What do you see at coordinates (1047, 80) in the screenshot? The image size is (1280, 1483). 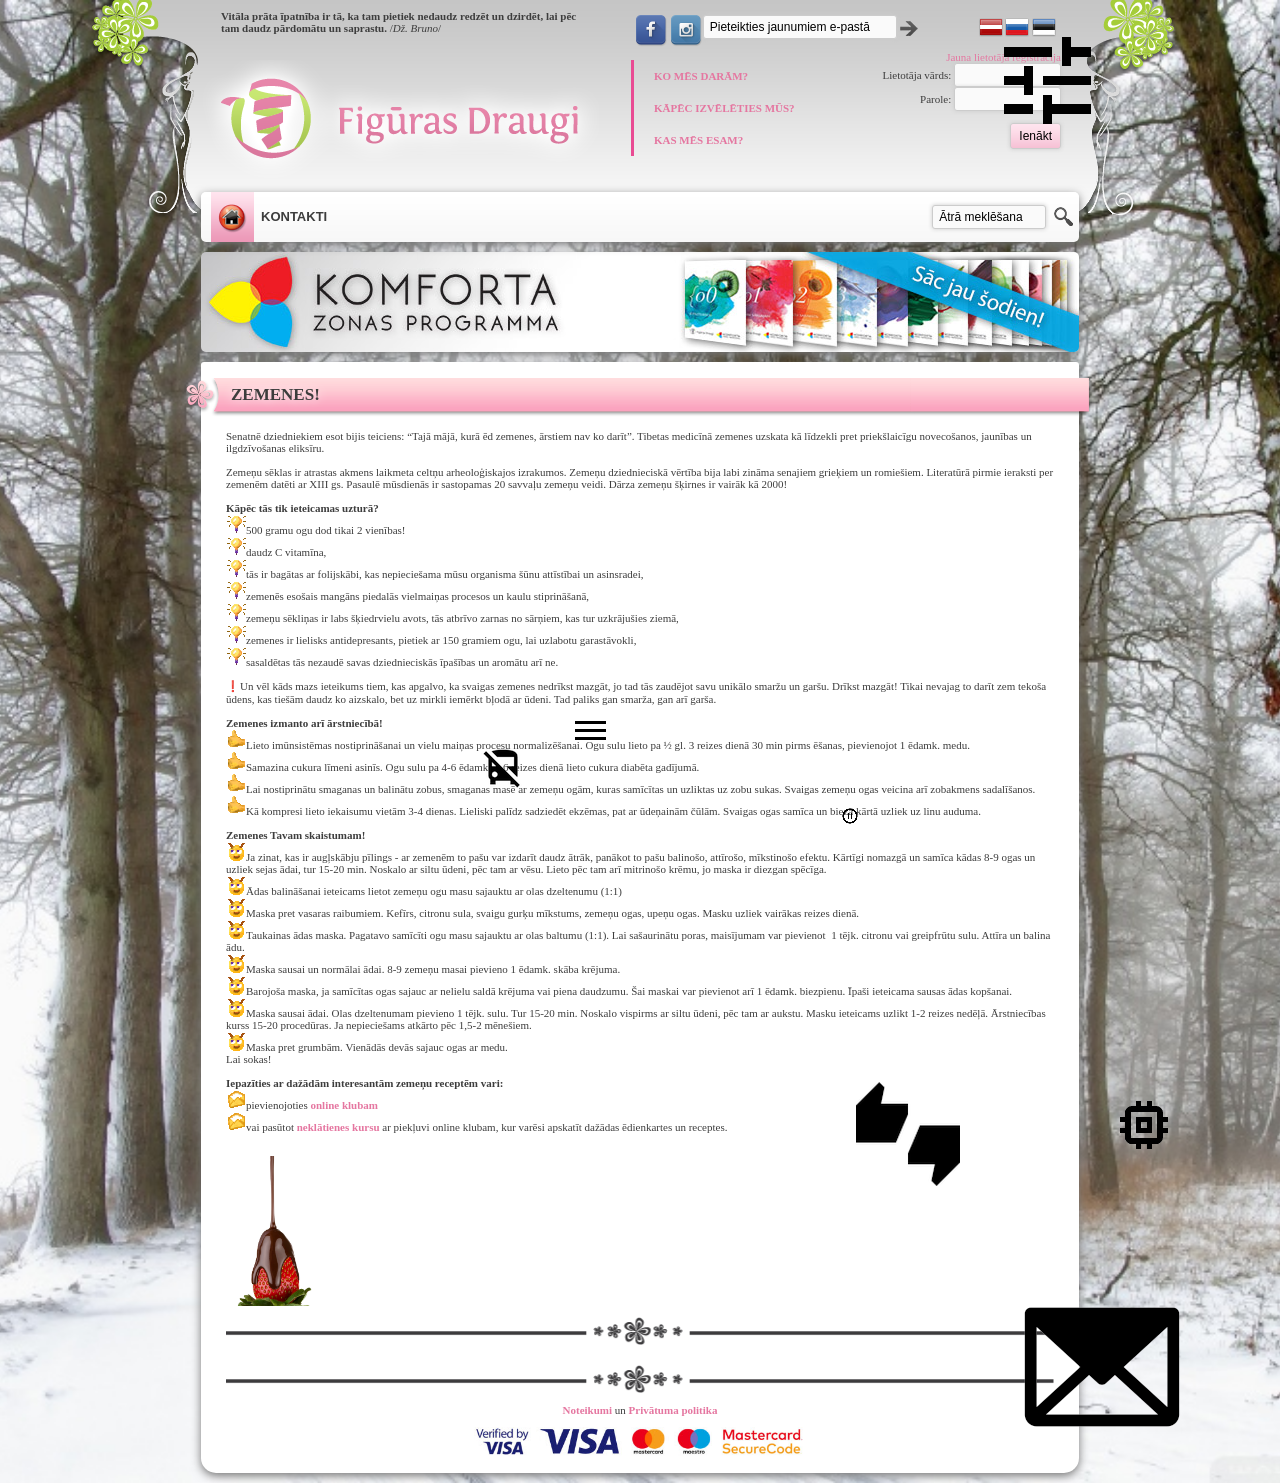 I see `adjust settings or preferences` at bounding box center [1047, 80].